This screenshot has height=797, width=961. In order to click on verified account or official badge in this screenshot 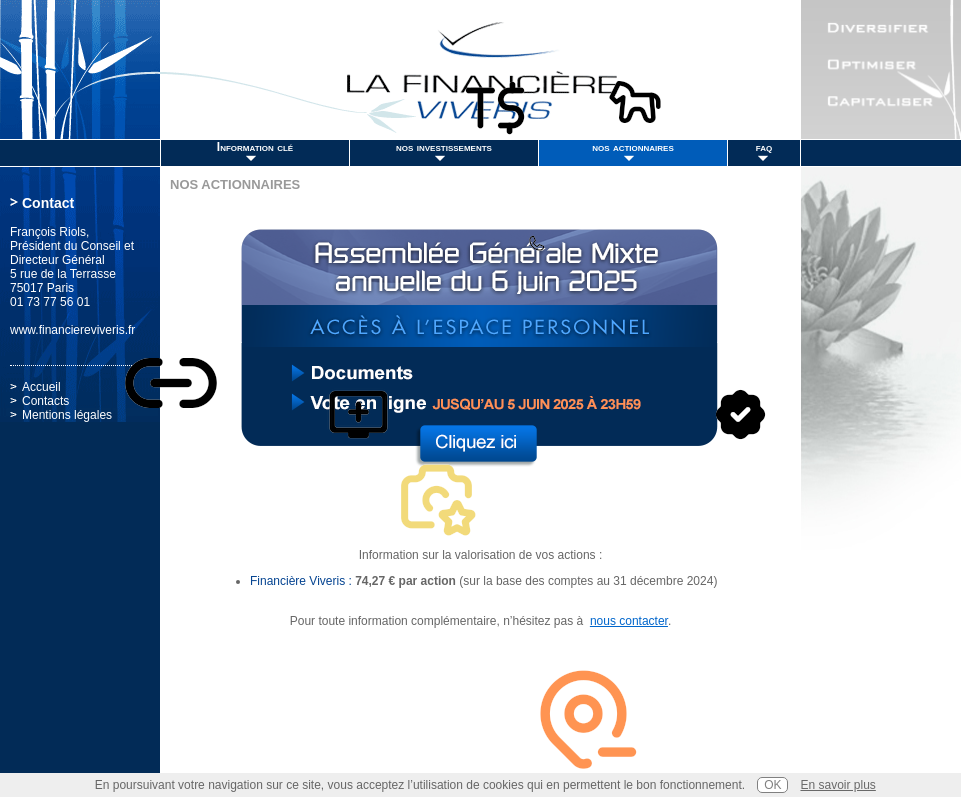, I will do `click(740, 414)`.